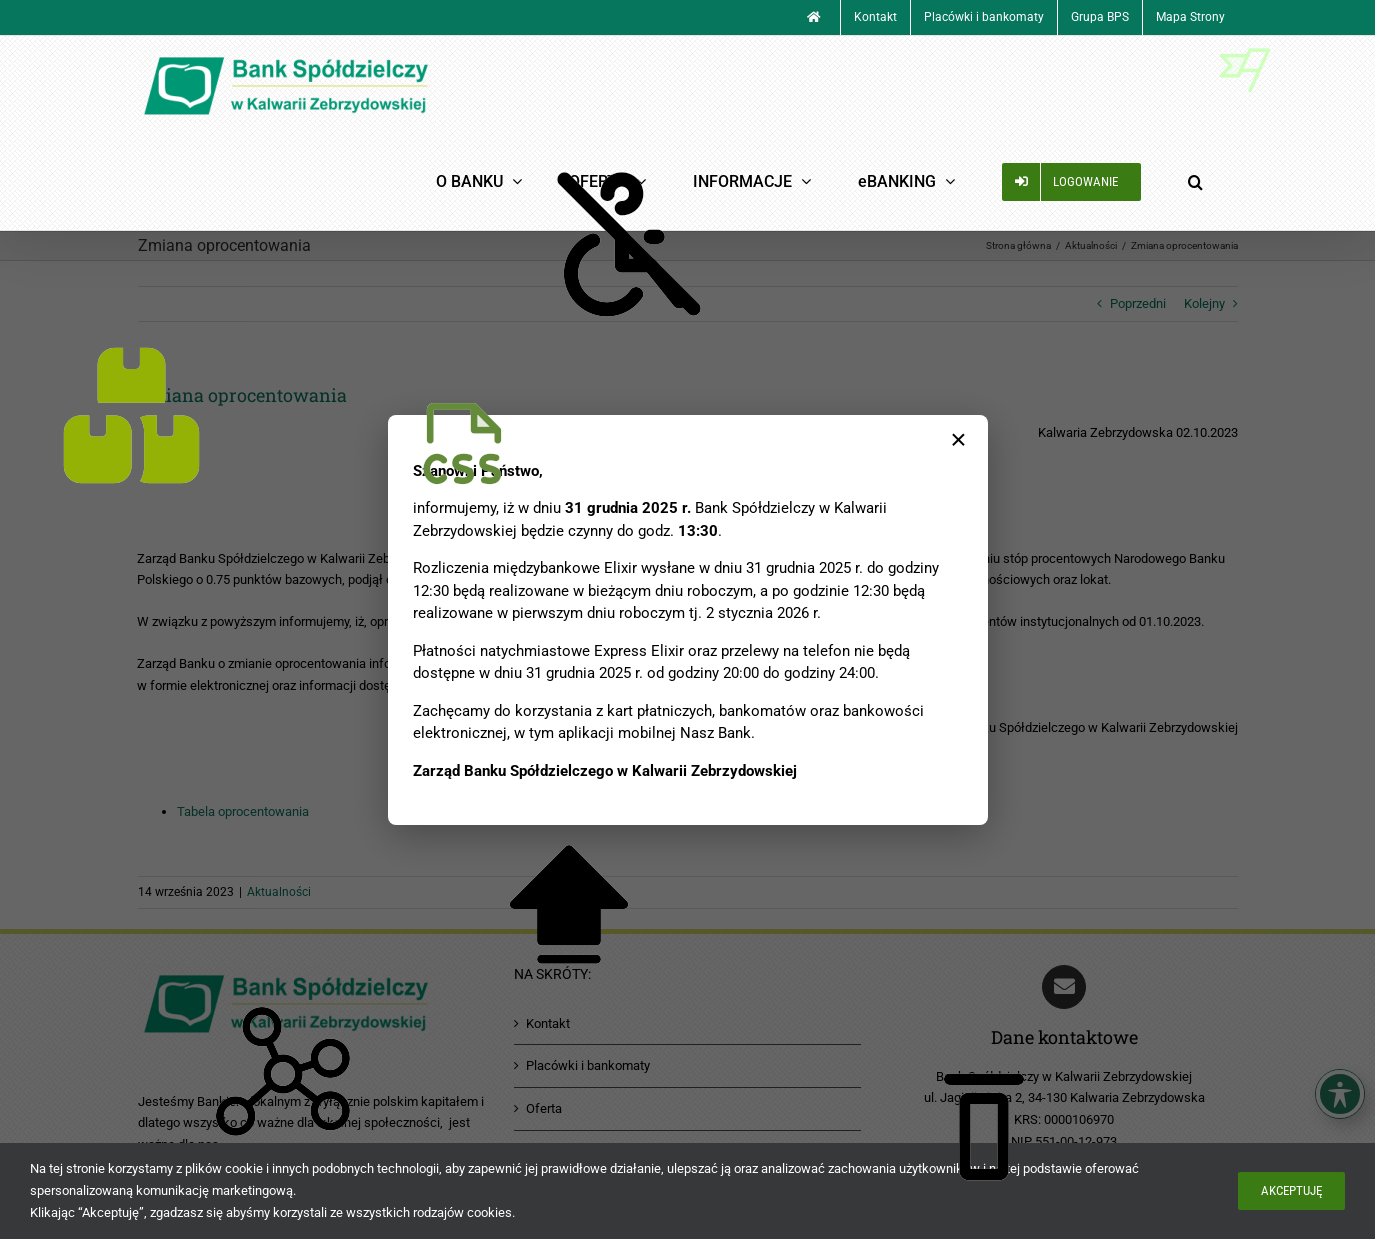  What do you see at coordinates (984, 1125) in the screenshot?
I see `align selected element to the top` at bounding box center [984, 1125].